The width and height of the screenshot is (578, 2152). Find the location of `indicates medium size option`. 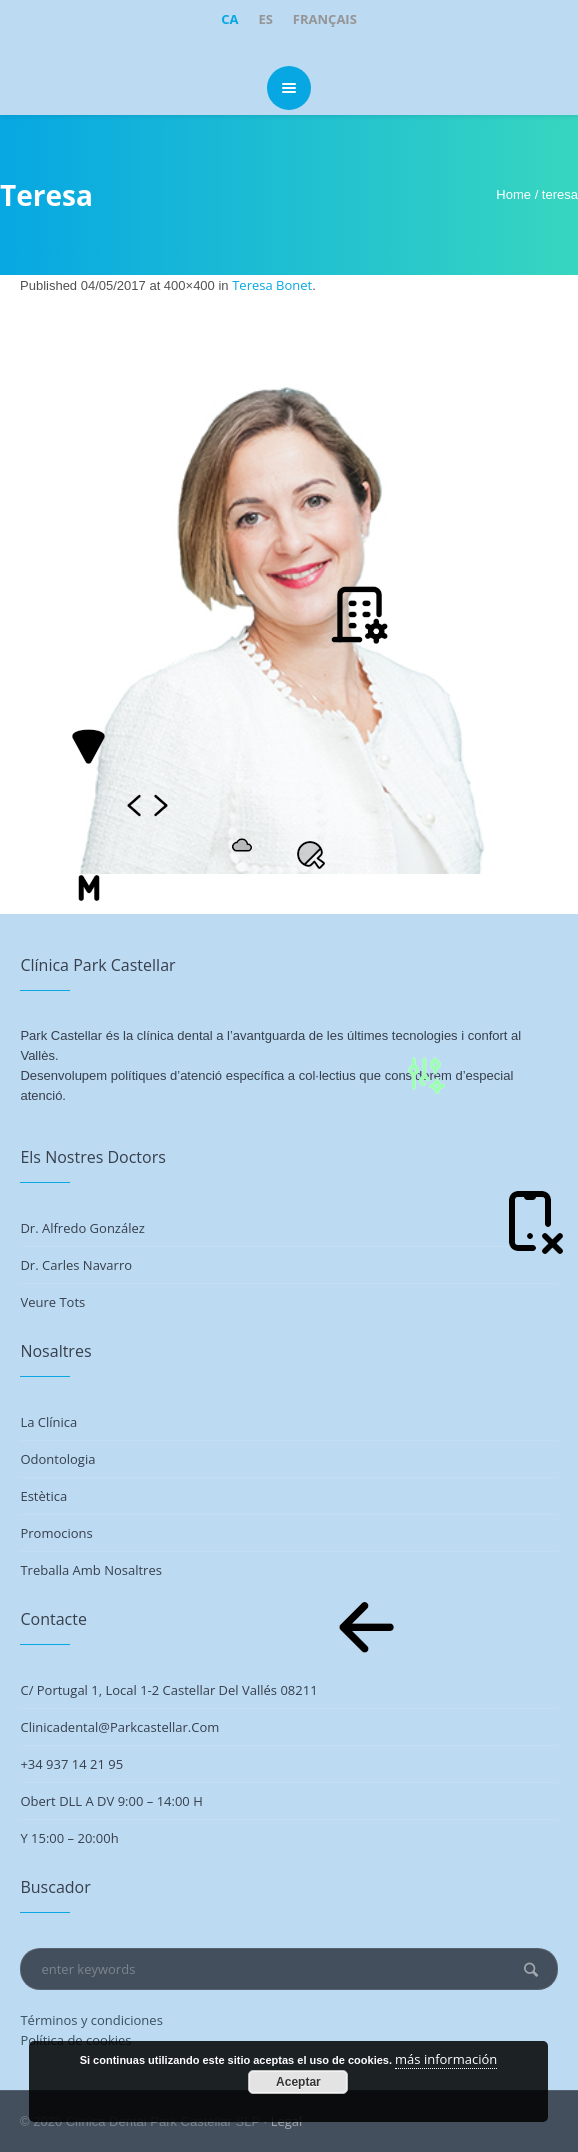

indicates medium size option is located at coordinates (89, 888).